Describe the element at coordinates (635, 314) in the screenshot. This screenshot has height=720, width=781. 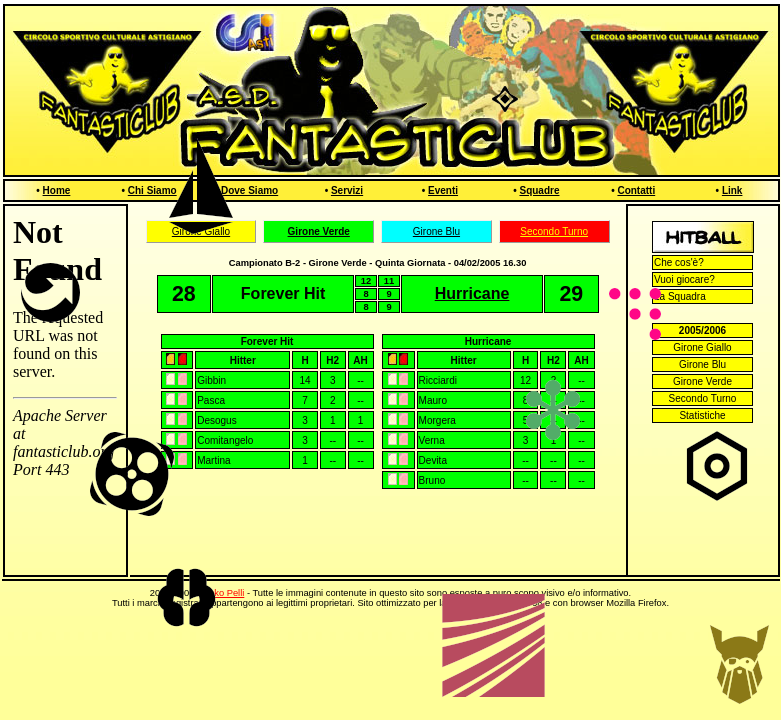
I see `coderwall logo` at that location.